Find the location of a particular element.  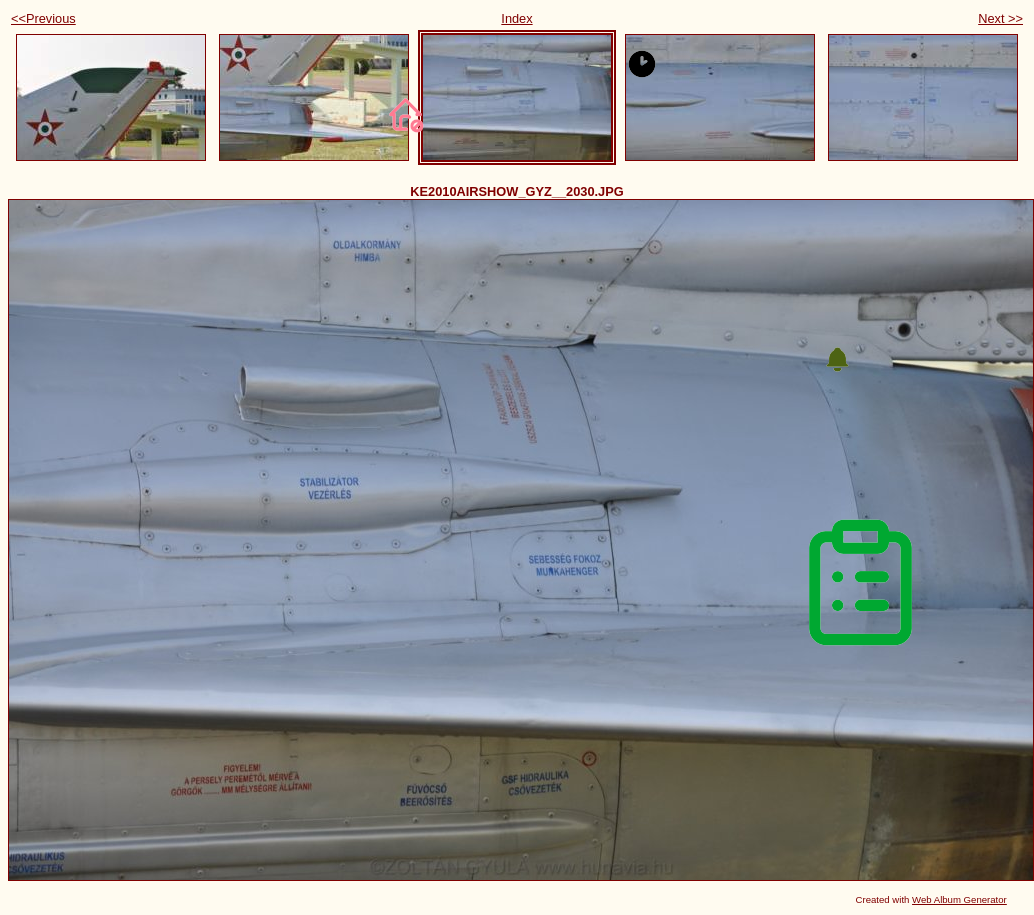

indicates the current time or timestamp is located at coordinates (642, 64).